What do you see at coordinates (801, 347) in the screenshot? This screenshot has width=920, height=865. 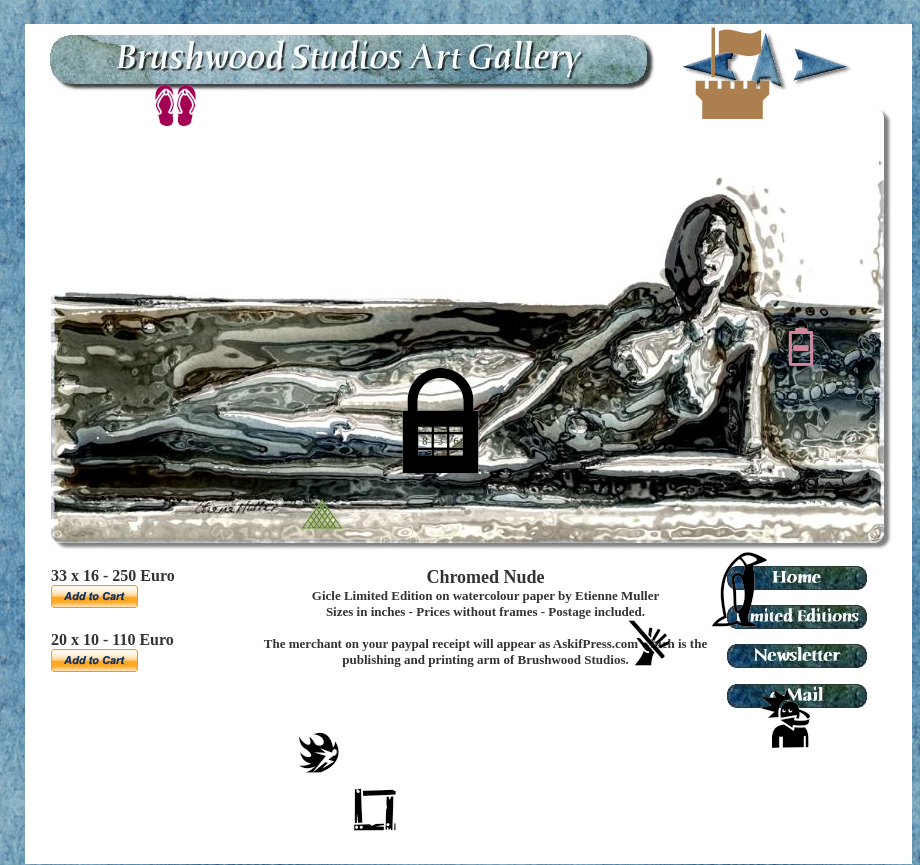 I see `reduce battery usage or power consumption` at bounding box center [801, 347].